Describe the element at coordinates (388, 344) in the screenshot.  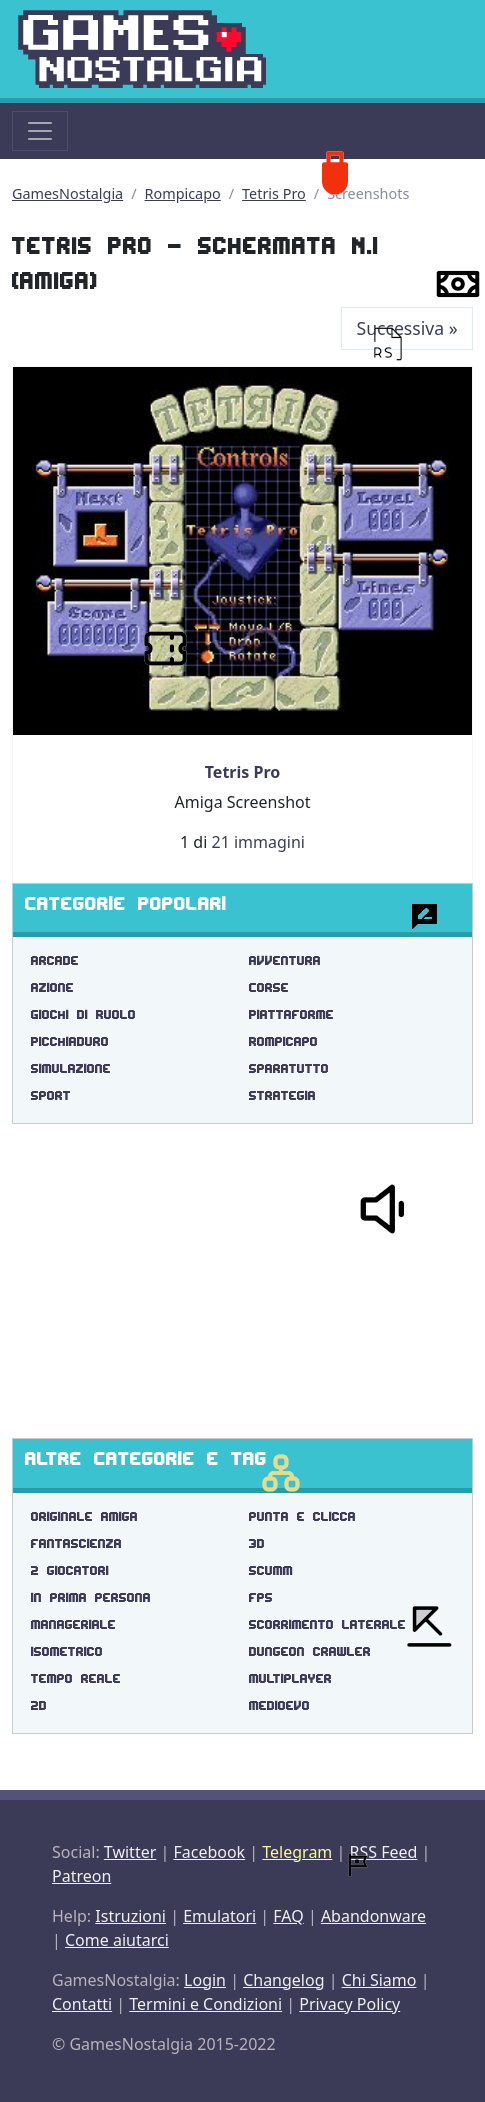
I see `a Rust source code file` at that location.